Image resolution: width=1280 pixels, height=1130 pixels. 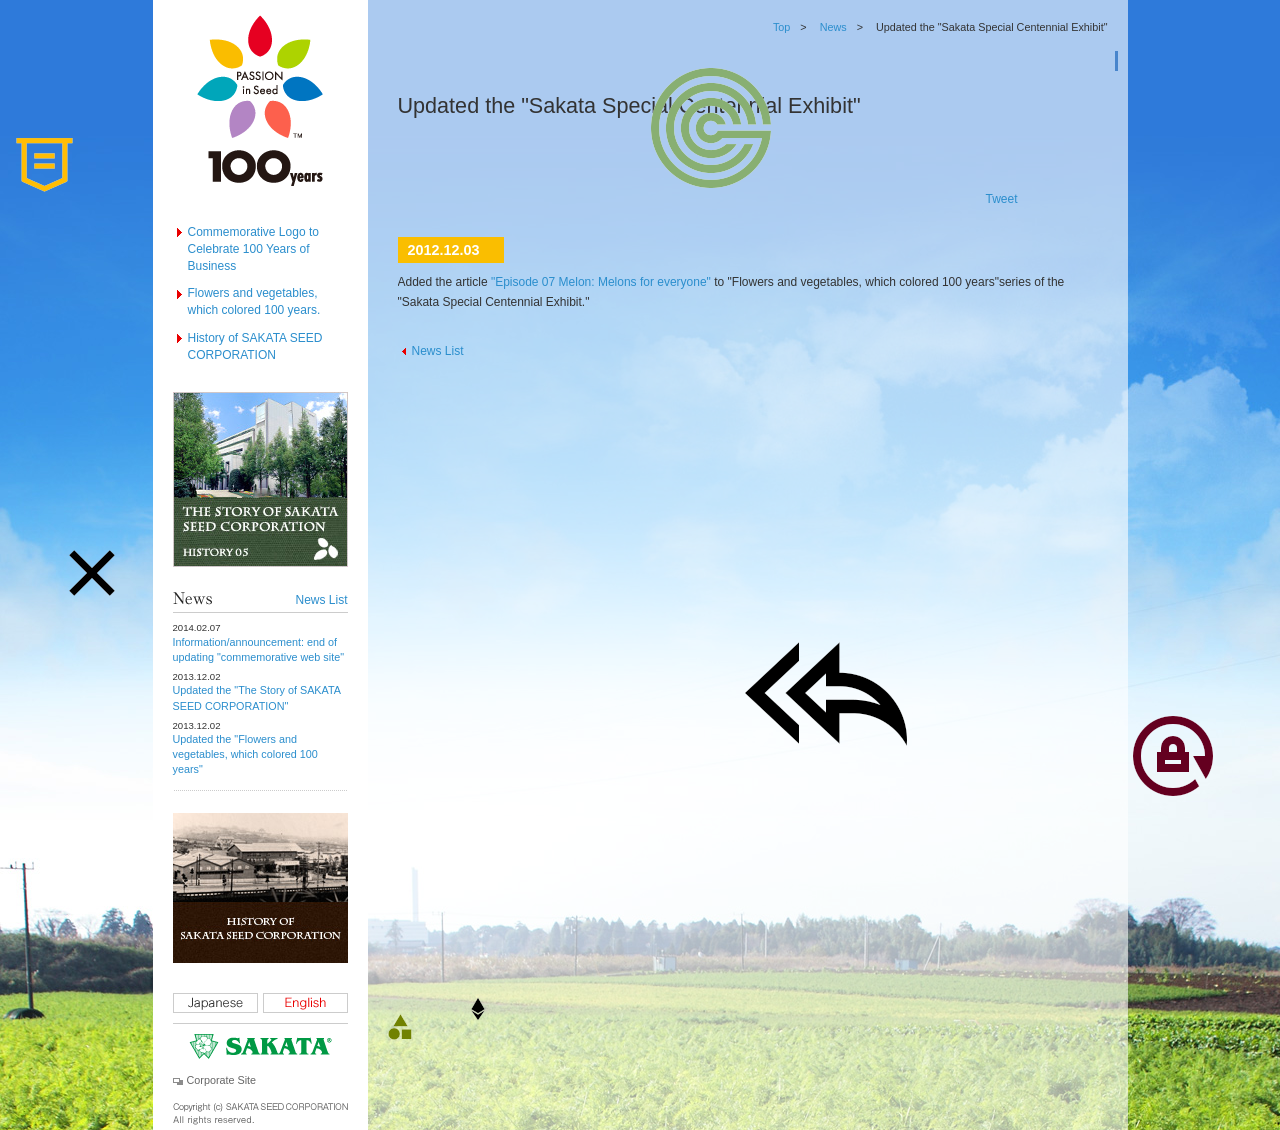 I want to click on ethereum cryptocurrency logo, so click(x=478, y=1009).